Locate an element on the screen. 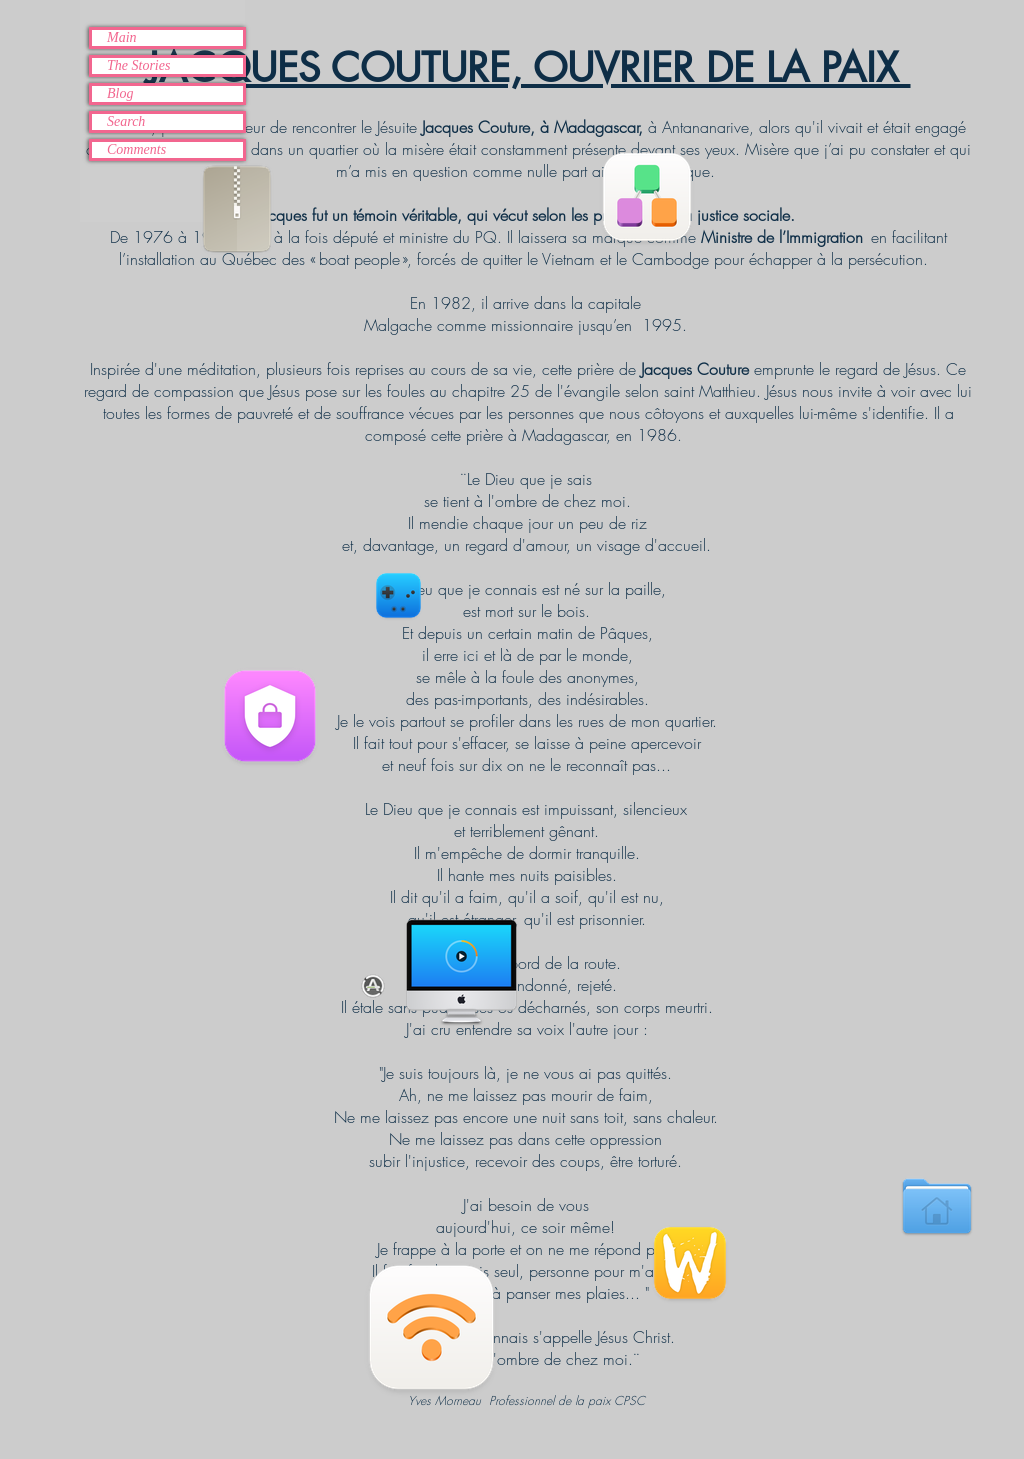 The height and width of the screenshot is (1459, 1024). open the software updater application is located at coordinates (373, 986).